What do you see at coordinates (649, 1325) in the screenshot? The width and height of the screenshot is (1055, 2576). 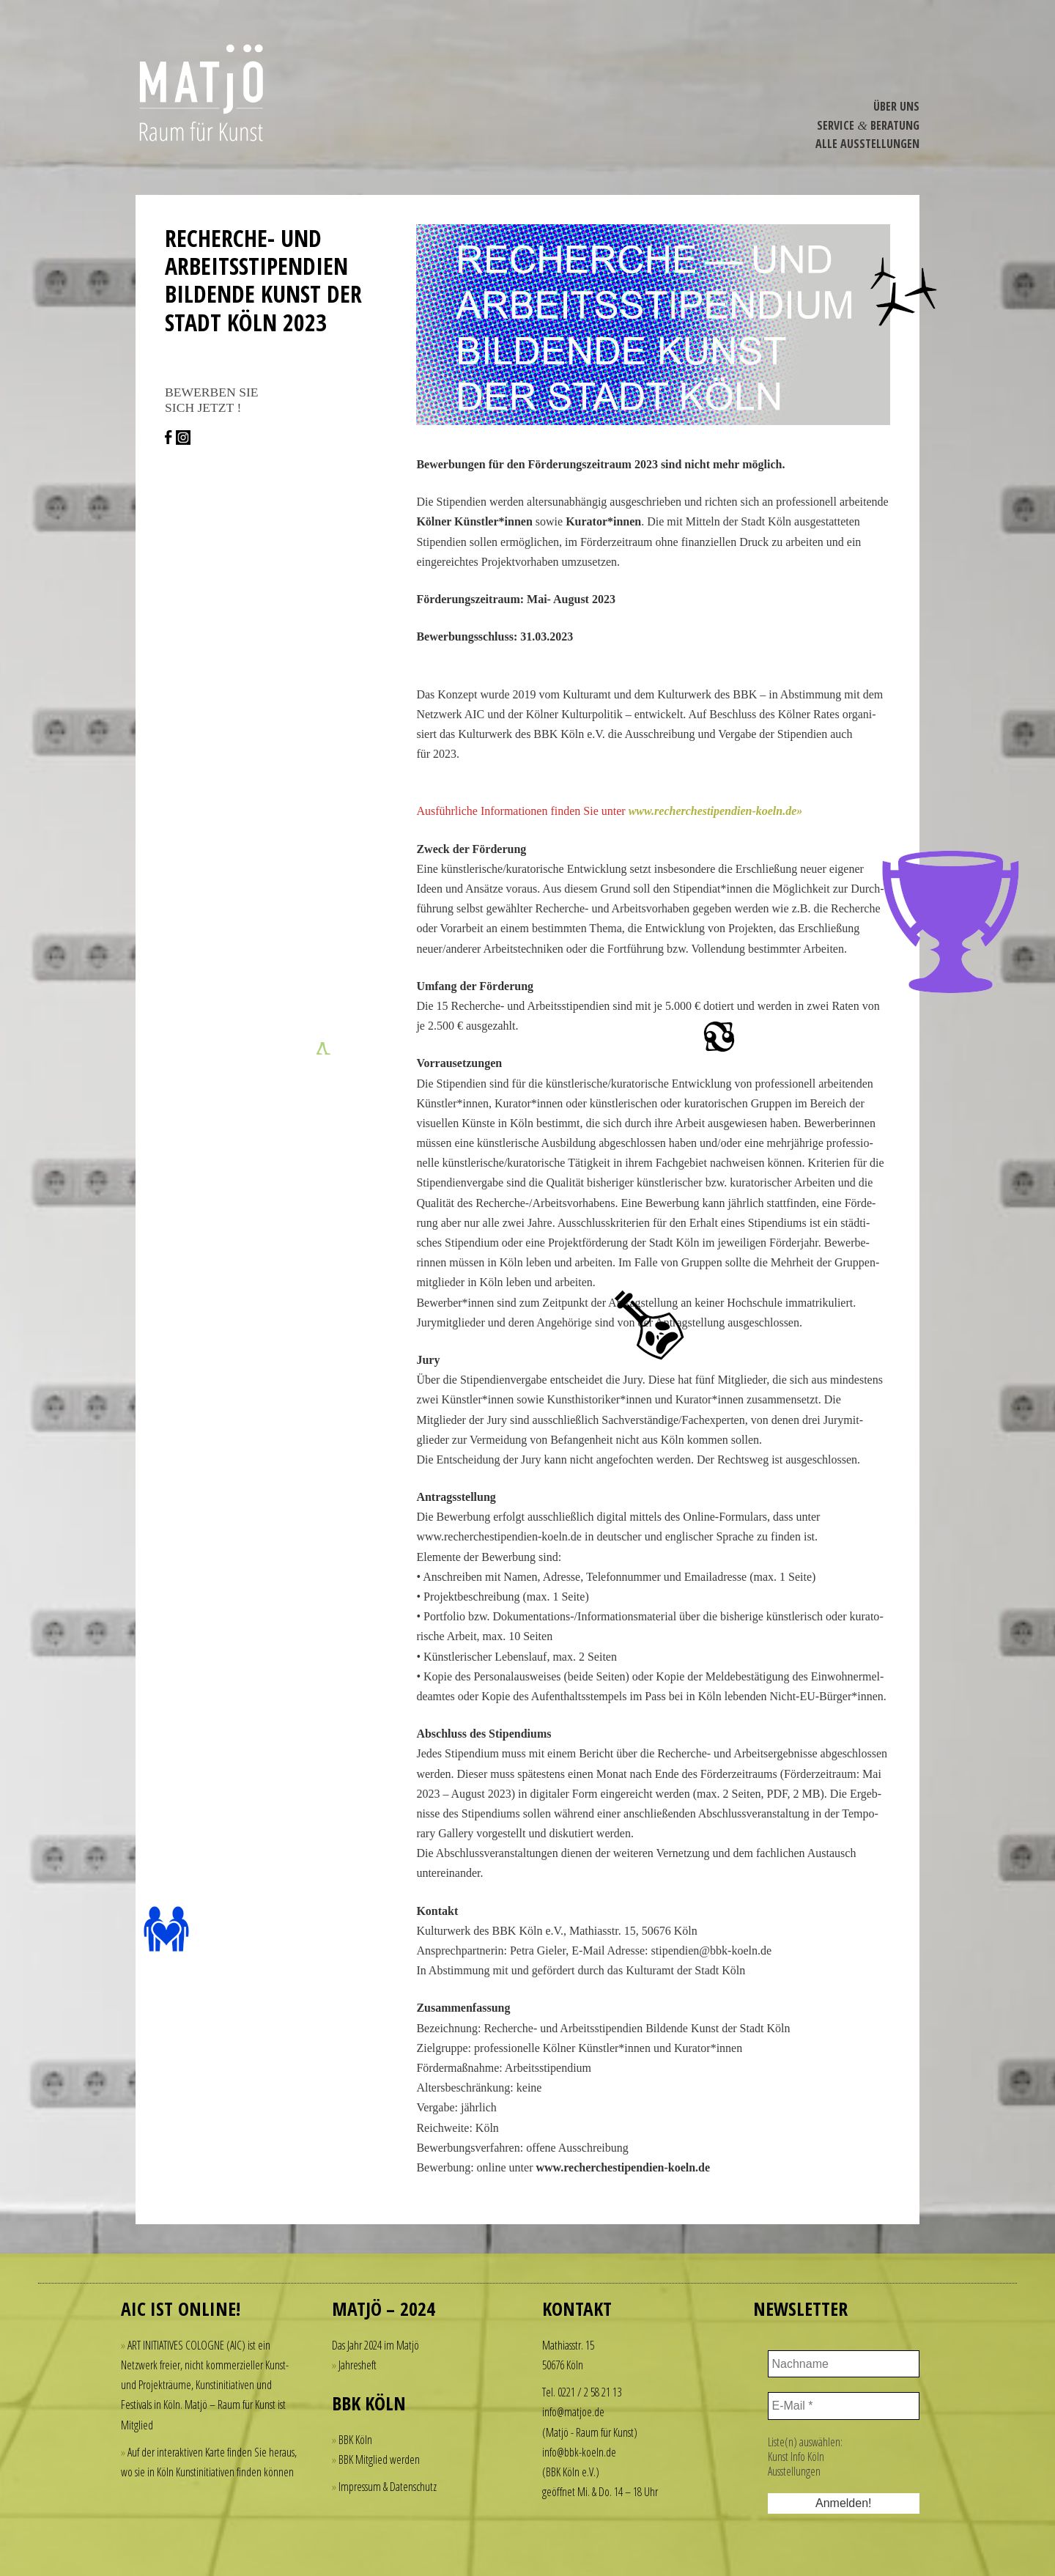 I see `use a madness potion on your character` at bounding box center [649, 1325].